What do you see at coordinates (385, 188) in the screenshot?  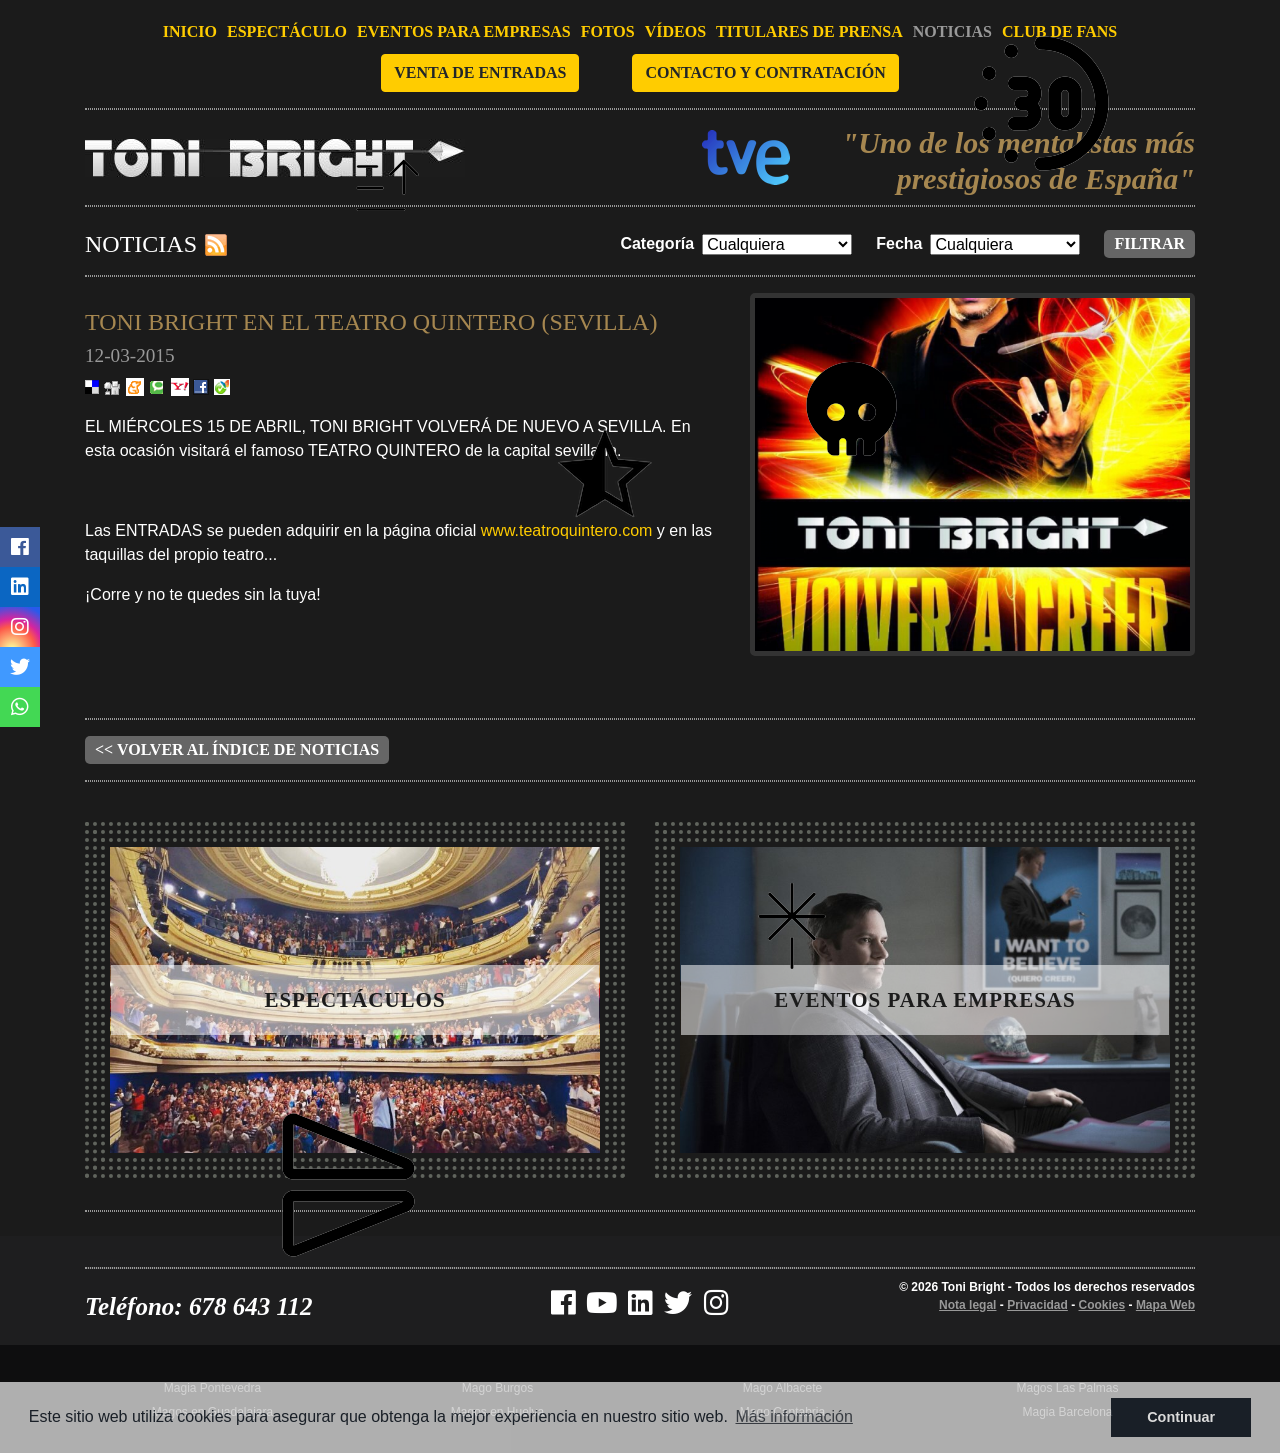 I see `sort items in descending order` at bounding box center [385, 188].